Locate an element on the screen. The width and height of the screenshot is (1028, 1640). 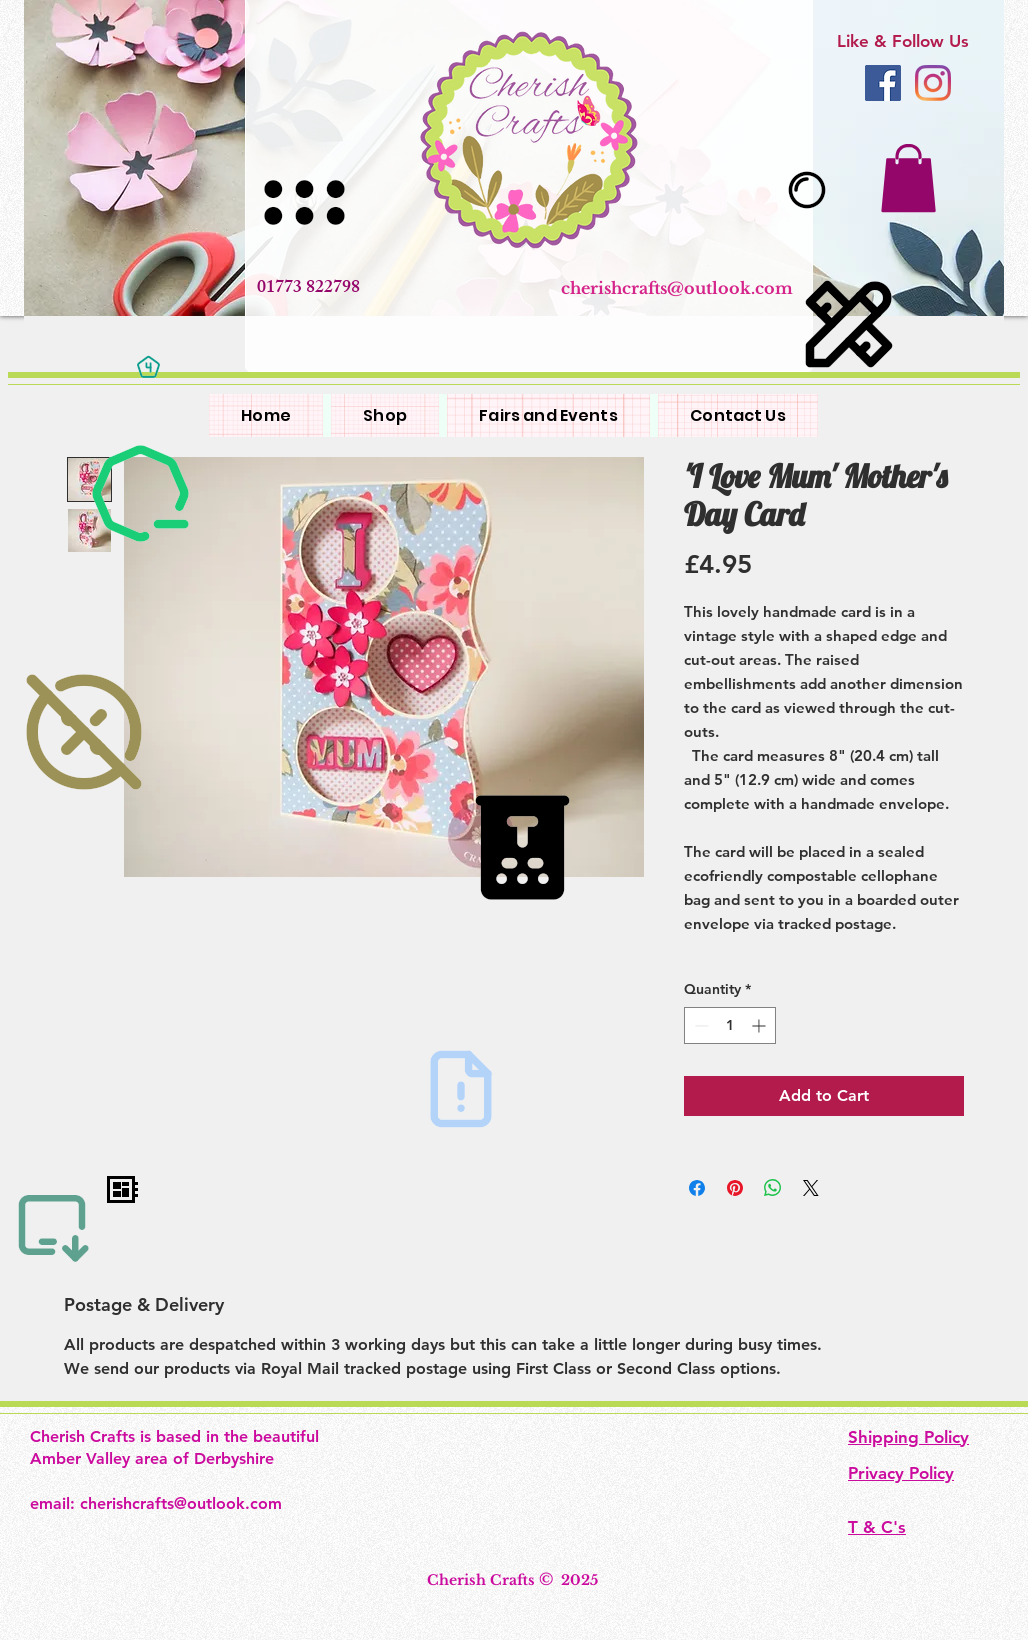
indicates step 4 in a multi-step process is located at coordinates (148, 367).